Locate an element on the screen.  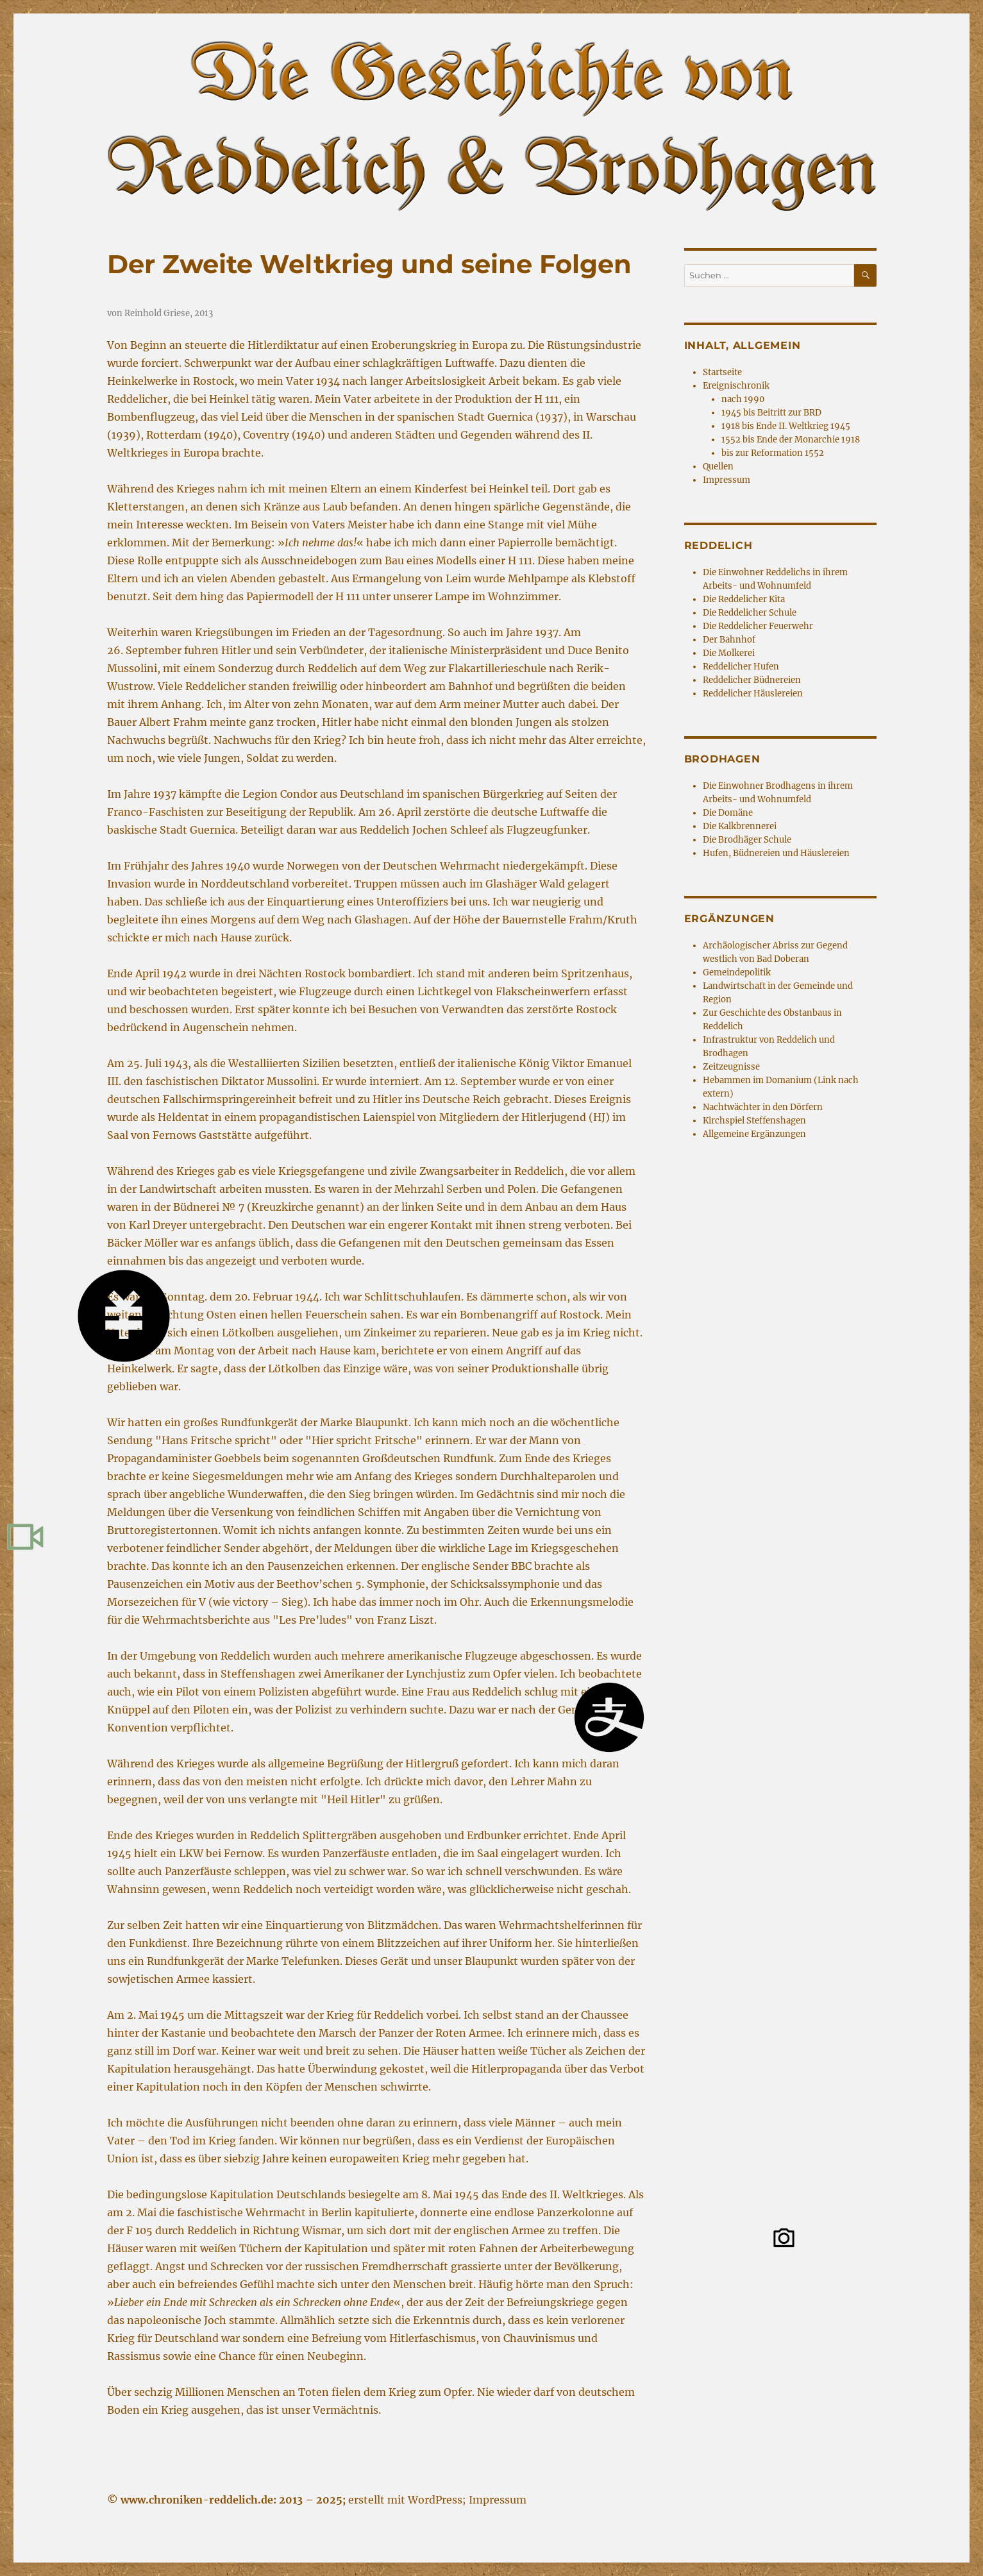
take a photo is located at coordinates (784, 2237).